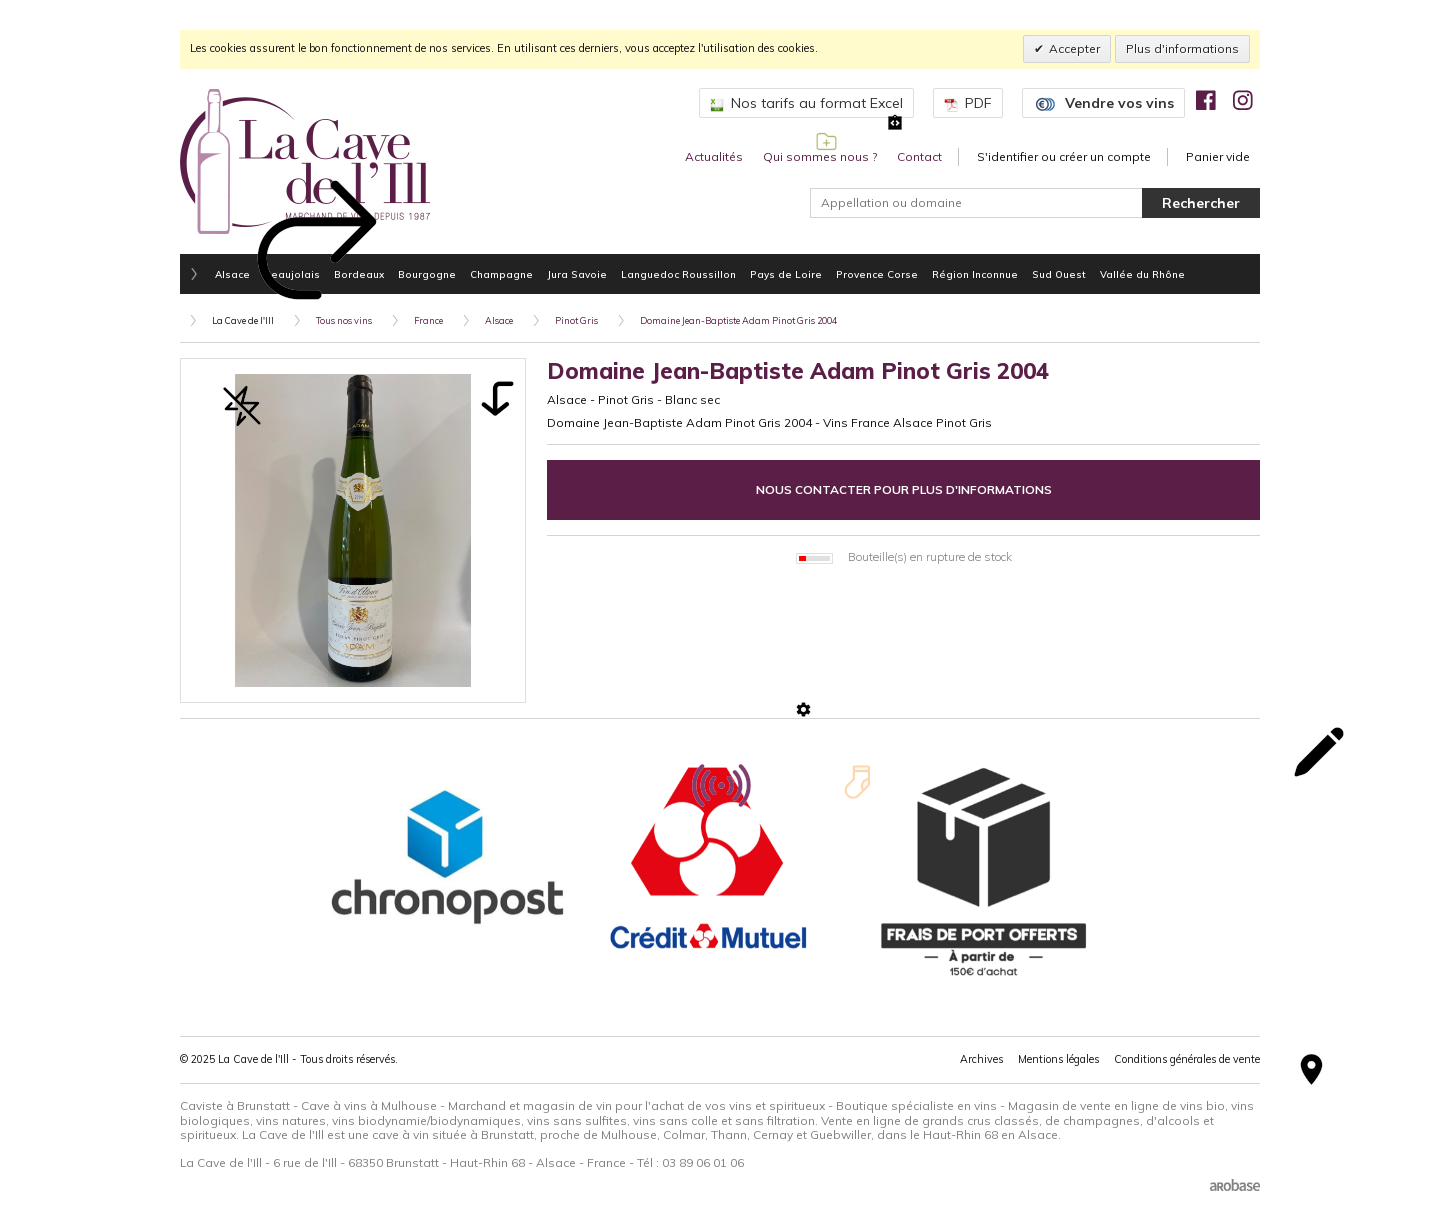  Describe the element at coordinates (242, 406) in the screenshot. I see `flash or lightning feature disabled` at that location.